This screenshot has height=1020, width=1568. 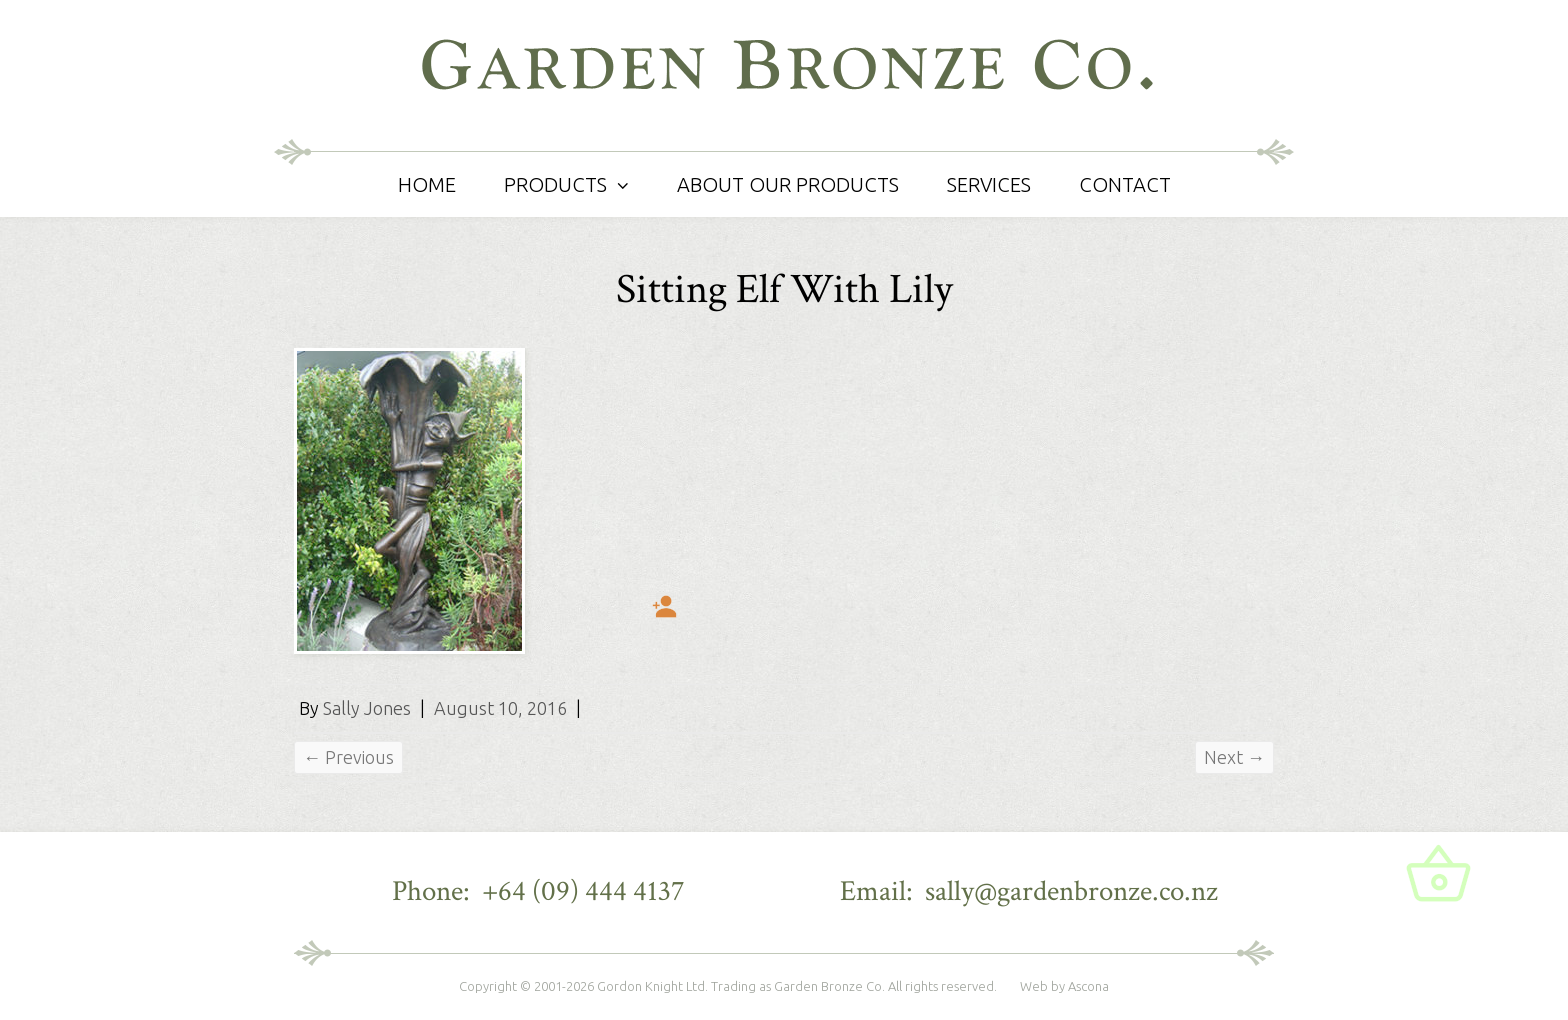 I want to click on view your shopping basket, so click(x=1438, y=874).